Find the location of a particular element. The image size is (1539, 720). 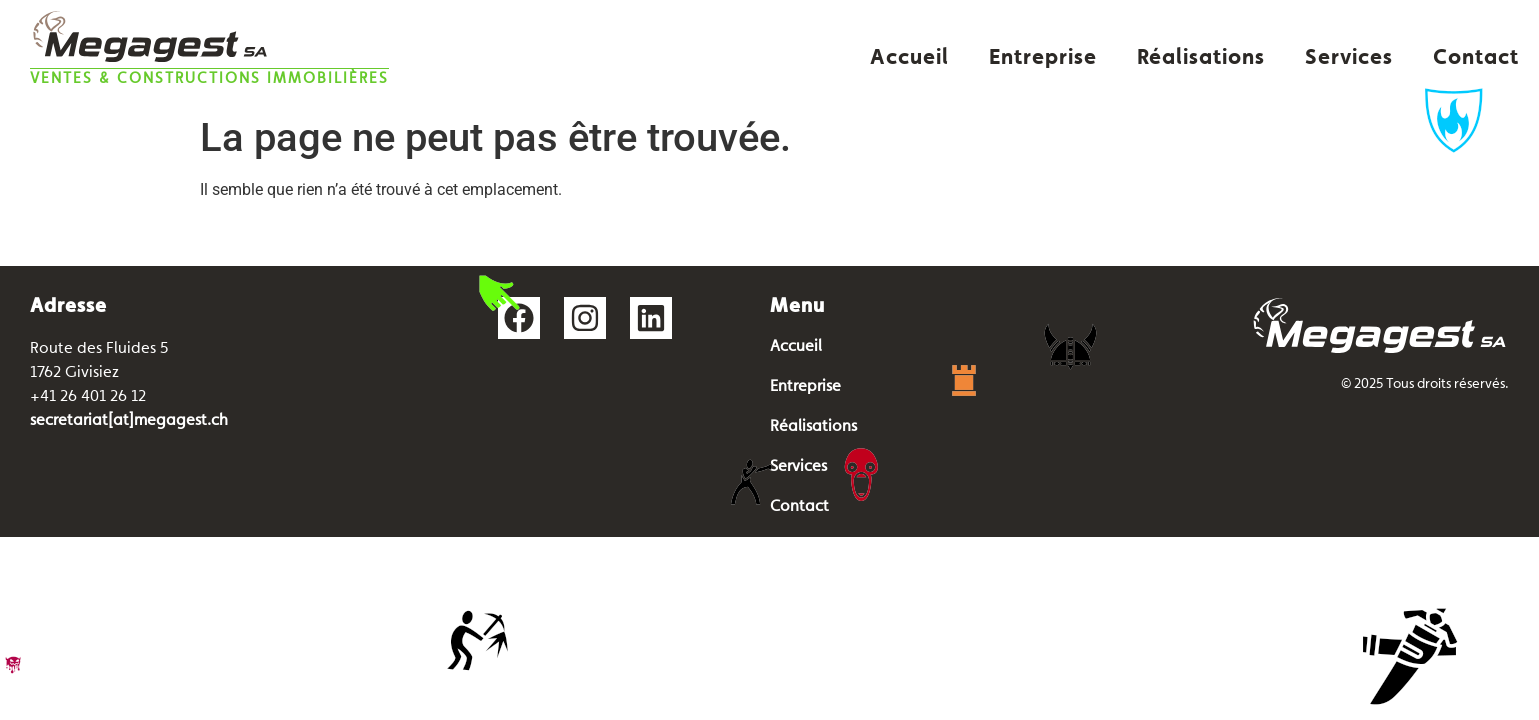

select viking or norse character class is located at coordinates (1070, 345).